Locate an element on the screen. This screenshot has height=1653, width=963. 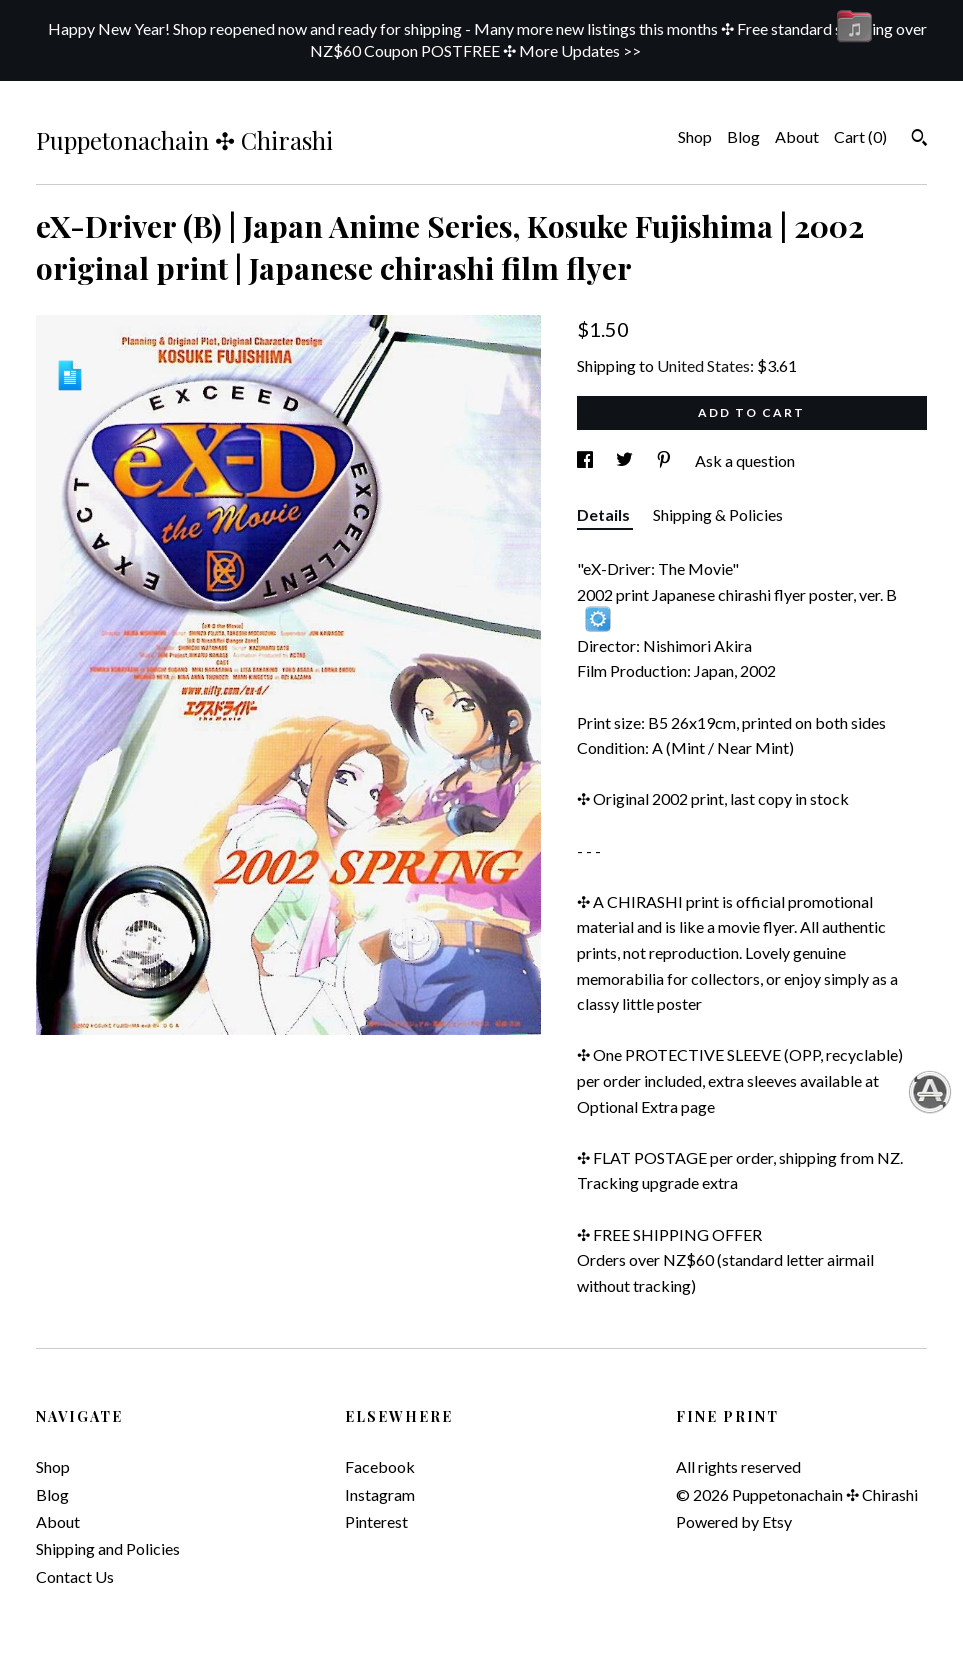
open your music folder is located at coordinates (854, 25).